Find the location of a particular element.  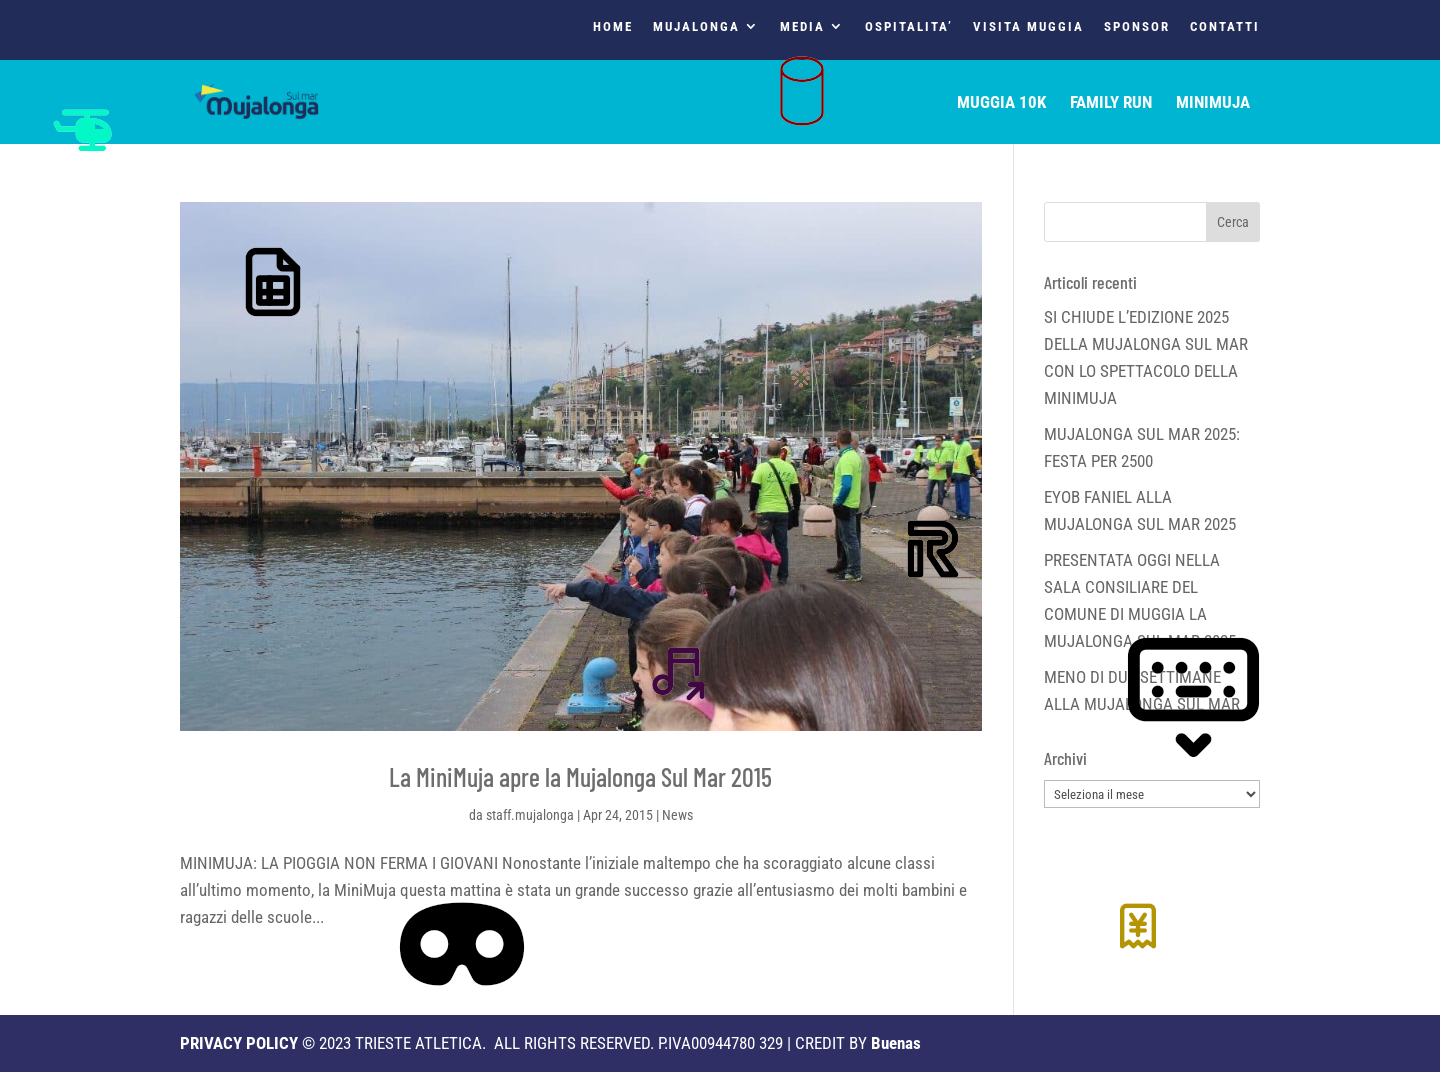

represents a database or data storage is located at coordinates (802, 91).